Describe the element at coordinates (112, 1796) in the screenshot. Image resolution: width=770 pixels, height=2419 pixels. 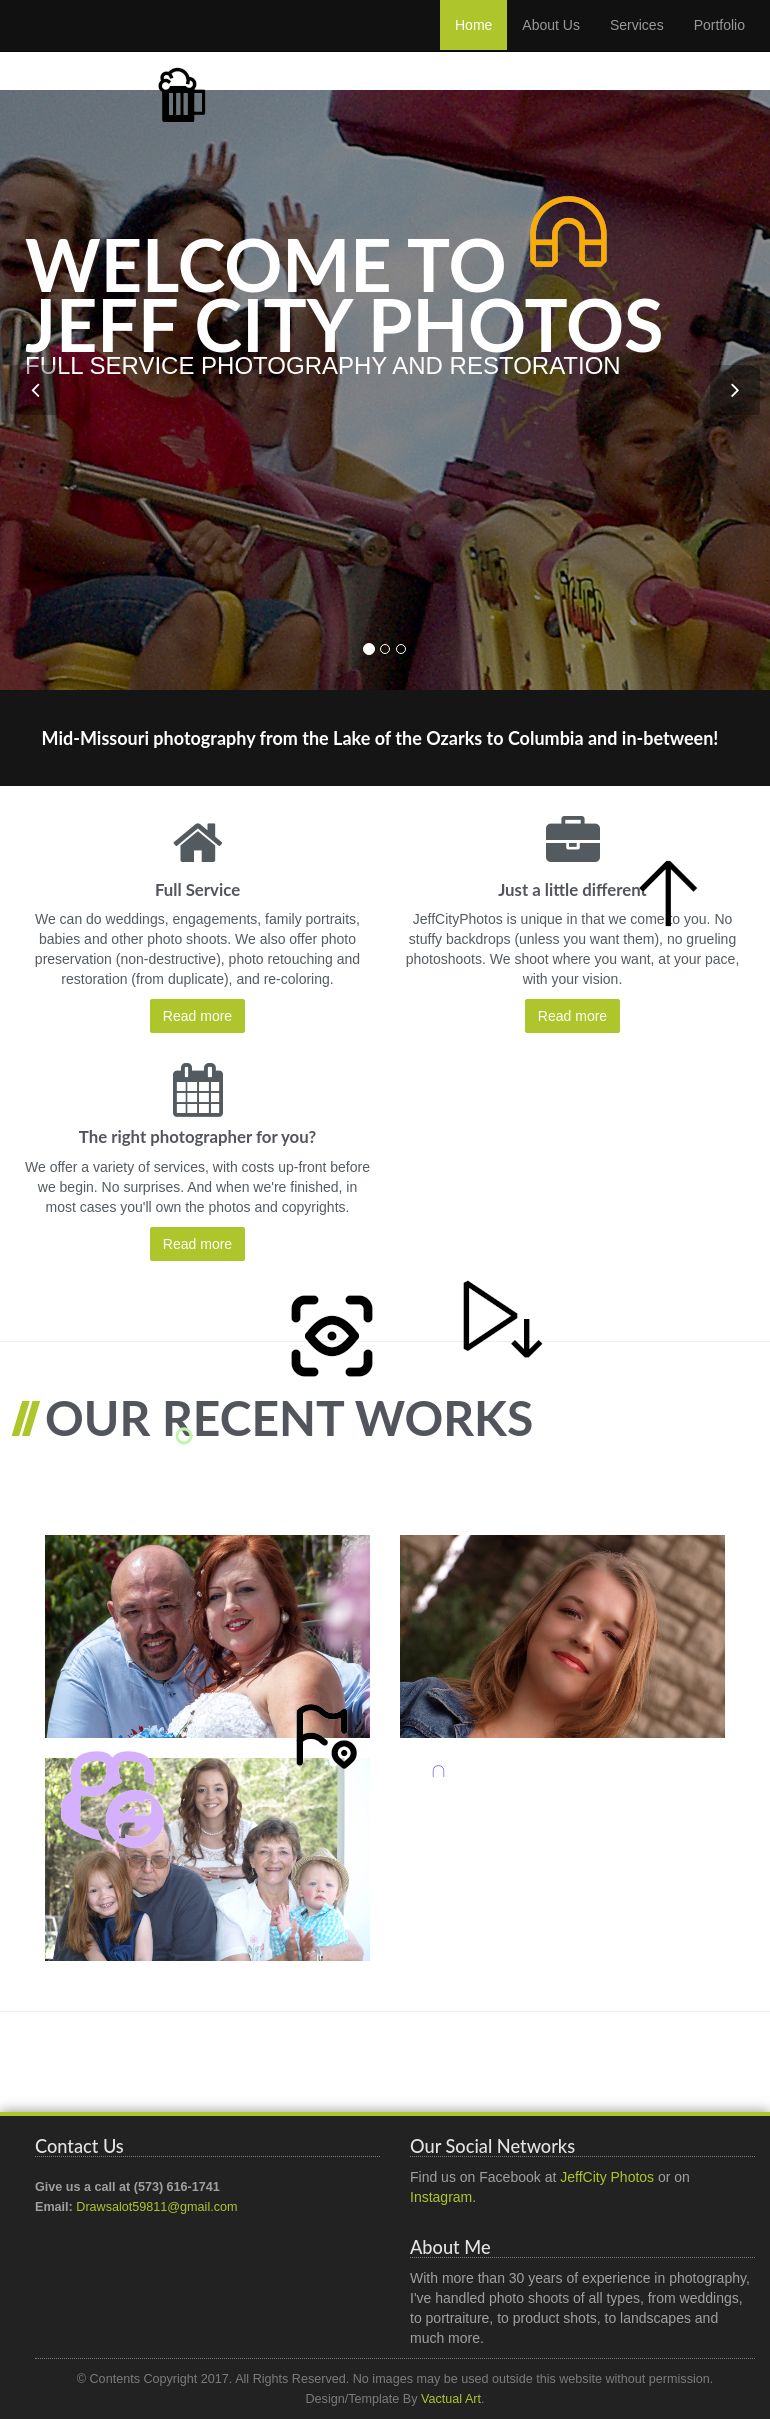
I see `copilot is processing your request` at that location.